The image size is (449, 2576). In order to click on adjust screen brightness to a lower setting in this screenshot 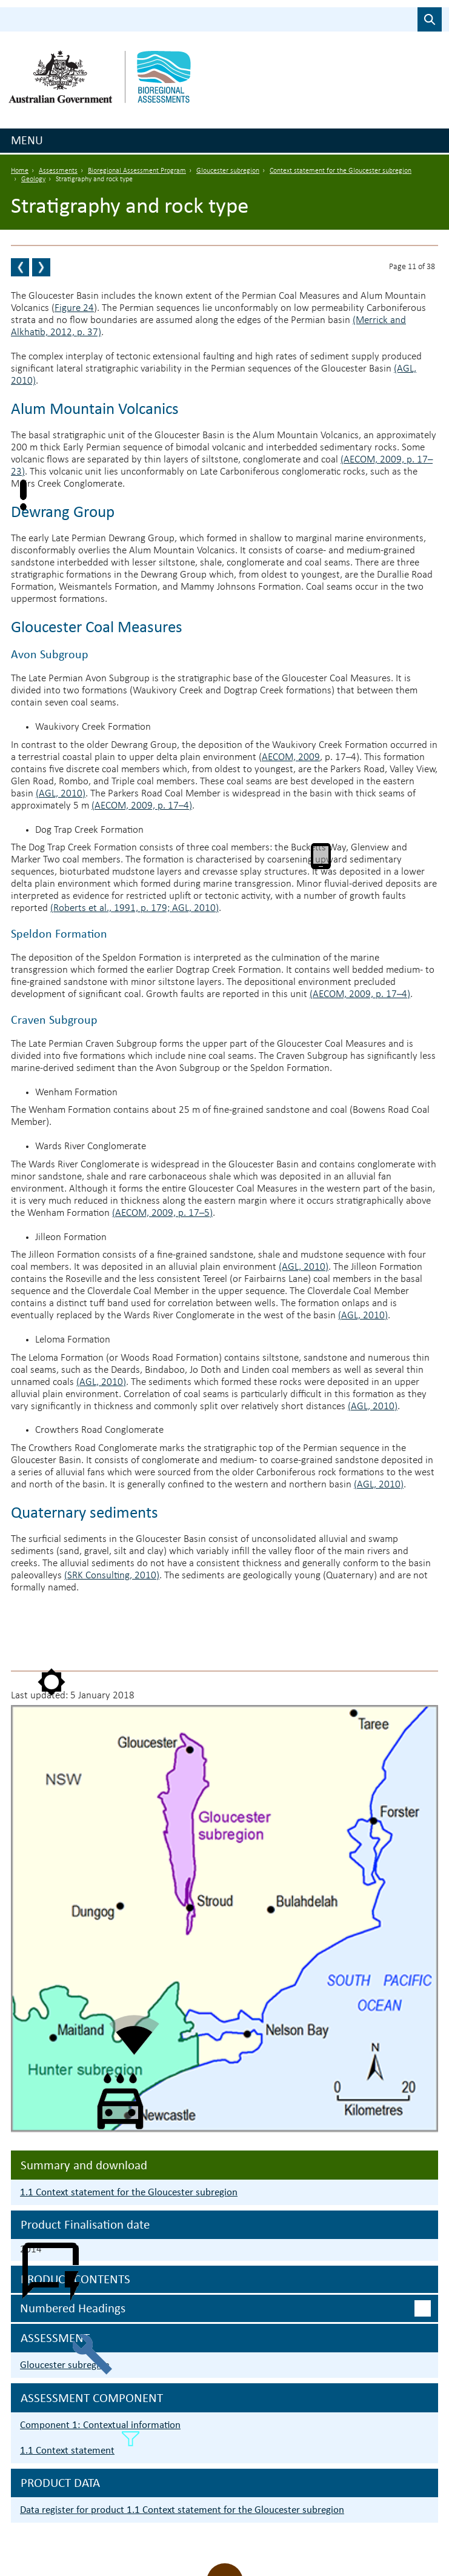, I will do `click(52, 1682)`.